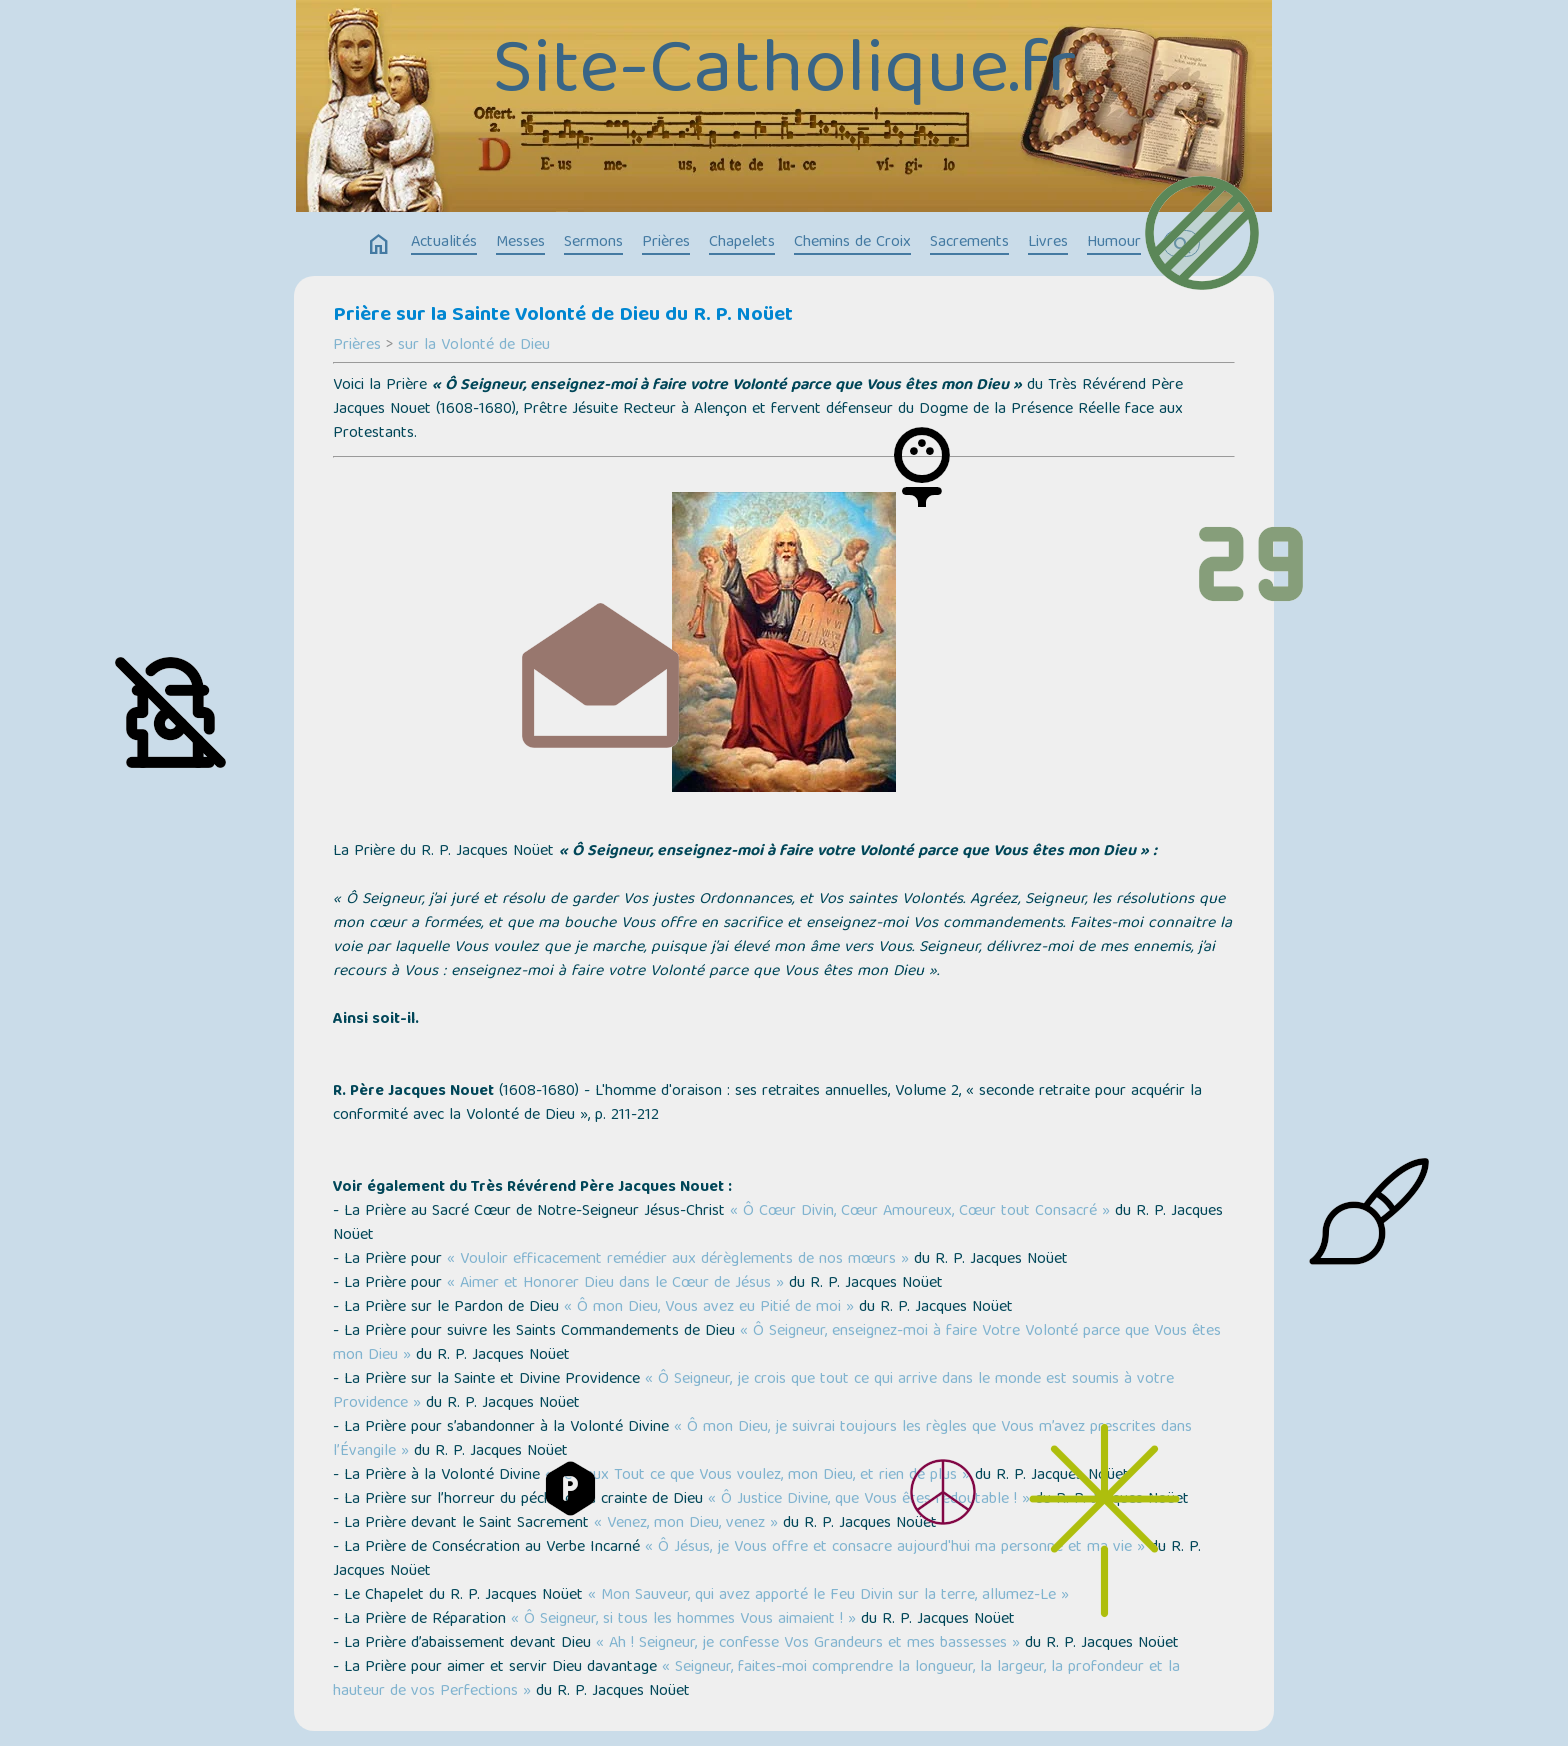 This screenshot has width=1568, height=1746. Describe the element at coordinates (922, 467) in the screenshot. I see `access golf scores or tracking` at that location.